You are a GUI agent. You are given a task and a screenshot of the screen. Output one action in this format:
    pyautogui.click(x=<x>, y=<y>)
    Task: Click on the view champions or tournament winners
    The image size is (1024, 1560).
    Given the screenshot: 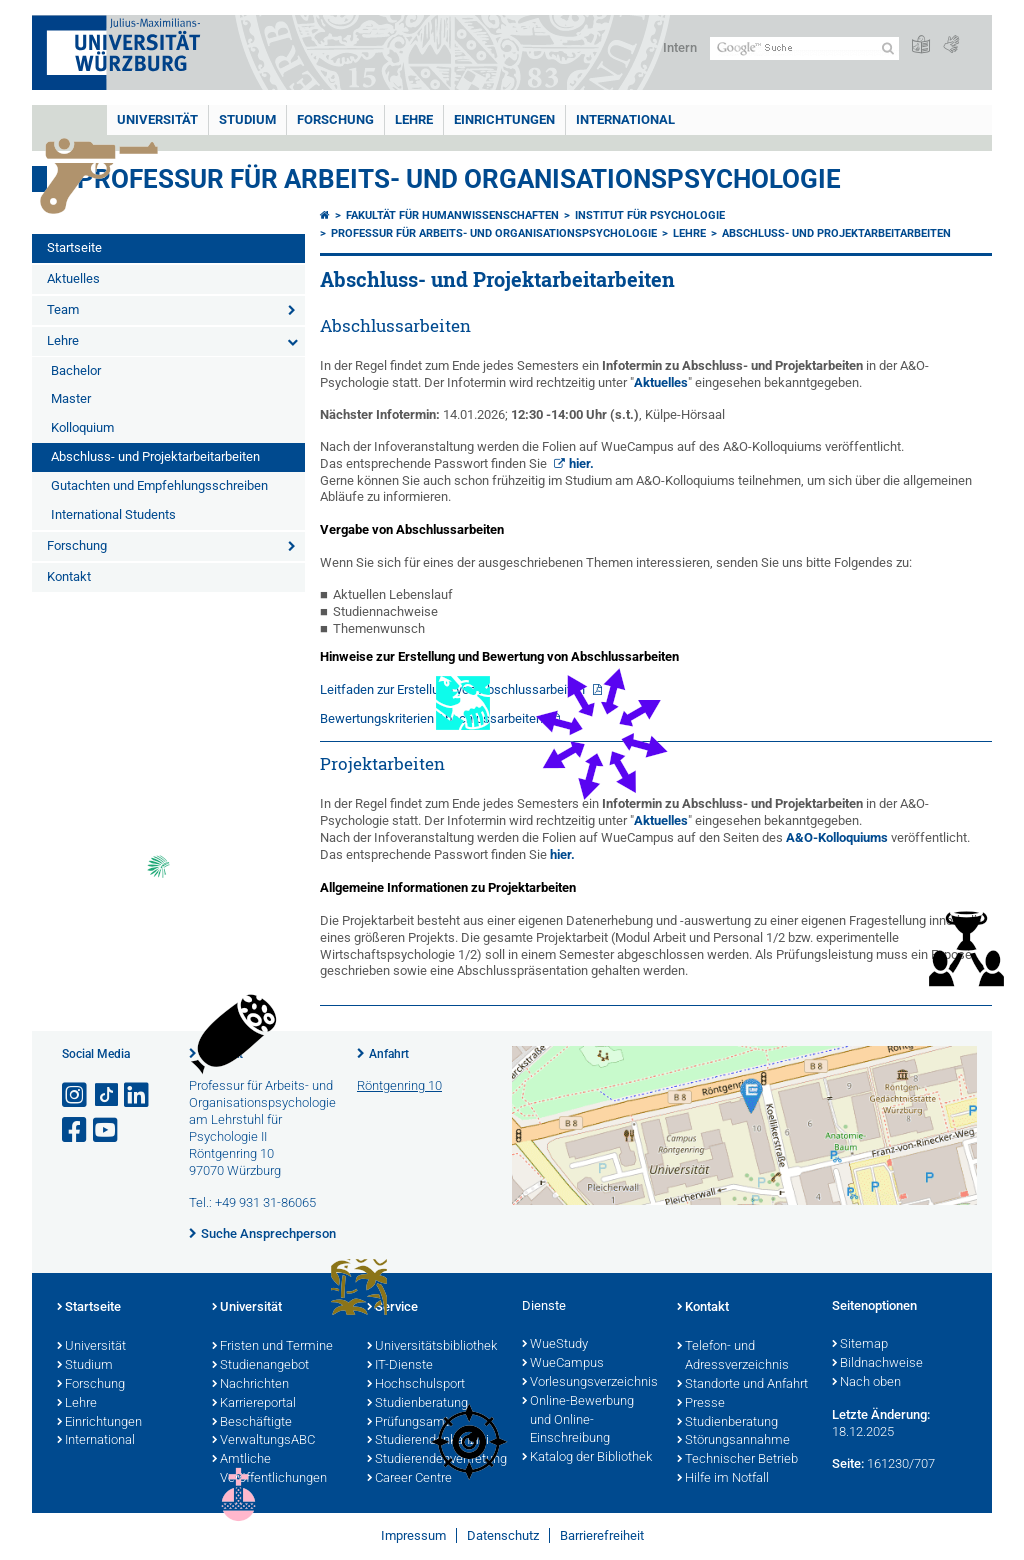 What is the action you would take?
    pyautogui.click(x=966, y=947)
    